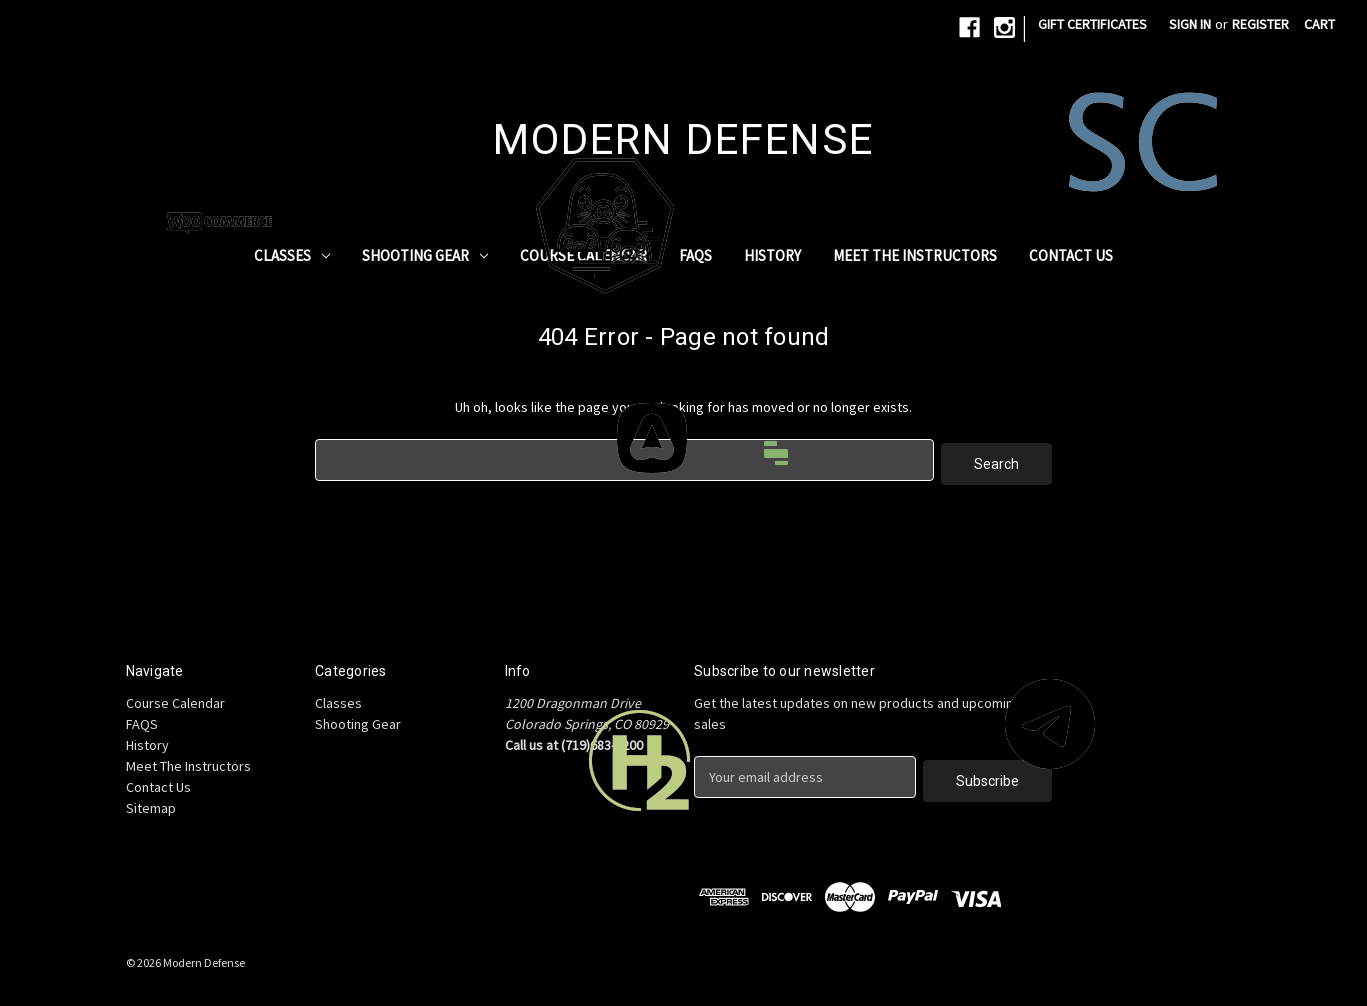  What do you see at coordinates (652, 438) in the screenshot?
I see `AdonisJS framework logo` at bounding box center [652, 438].